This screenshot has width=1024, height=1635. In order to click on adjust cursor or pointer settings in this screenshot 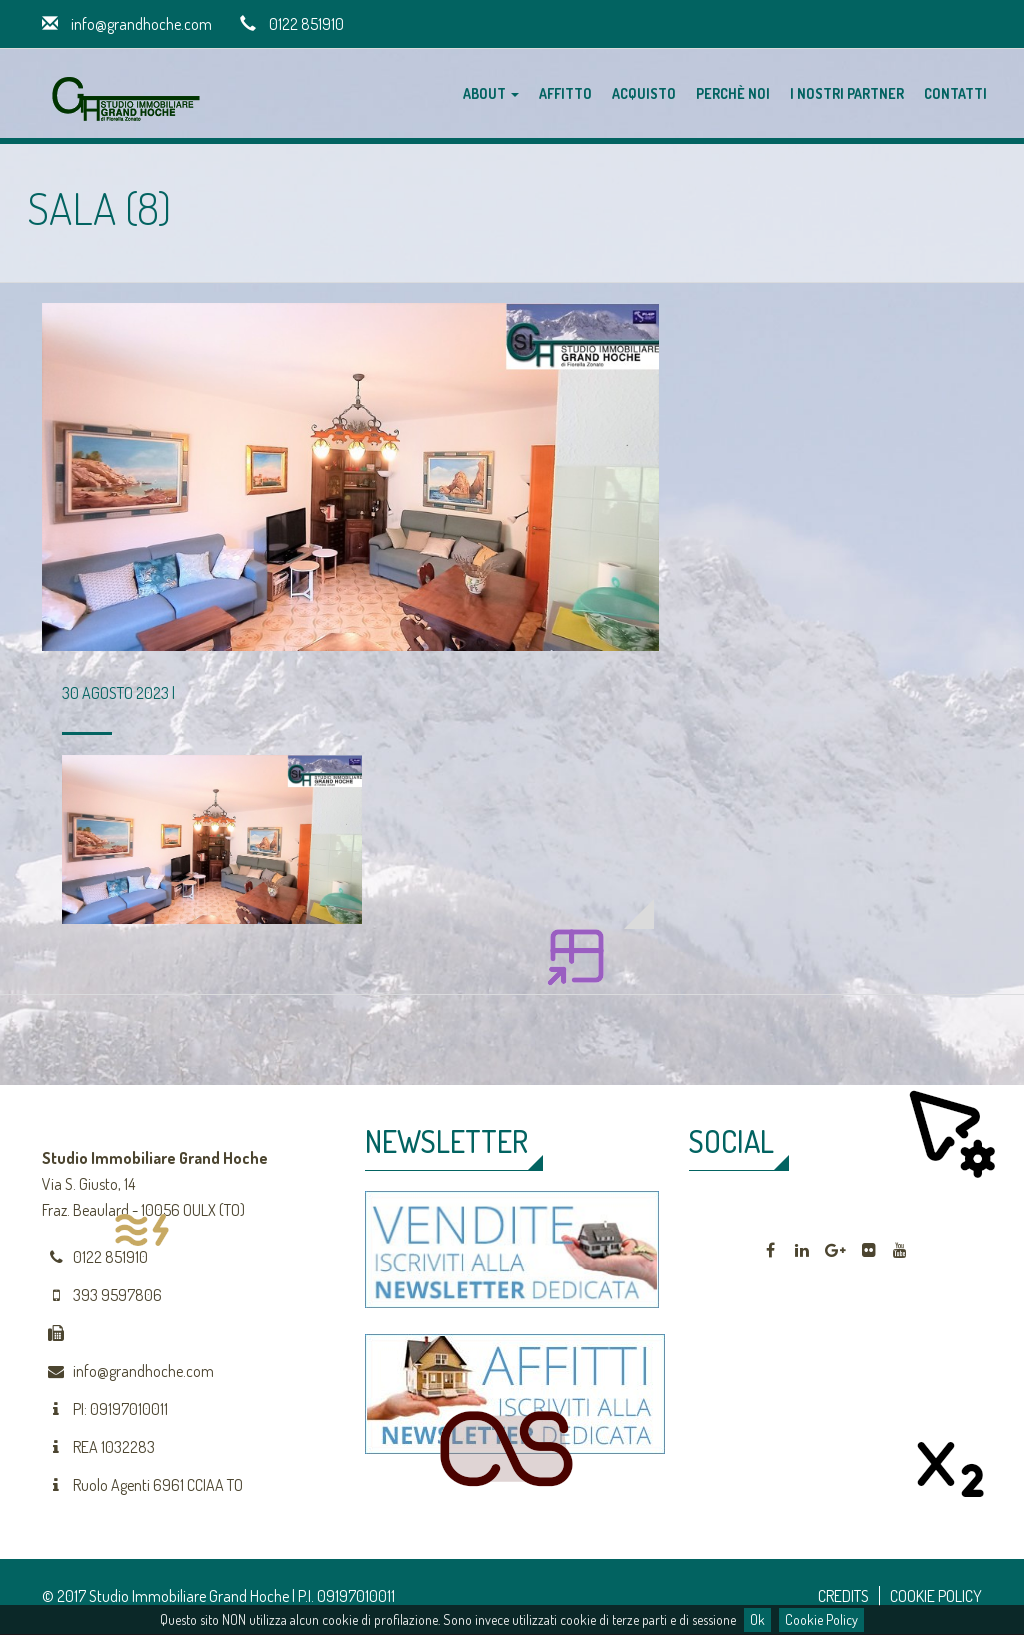, I will do `click(948, 1129)`.